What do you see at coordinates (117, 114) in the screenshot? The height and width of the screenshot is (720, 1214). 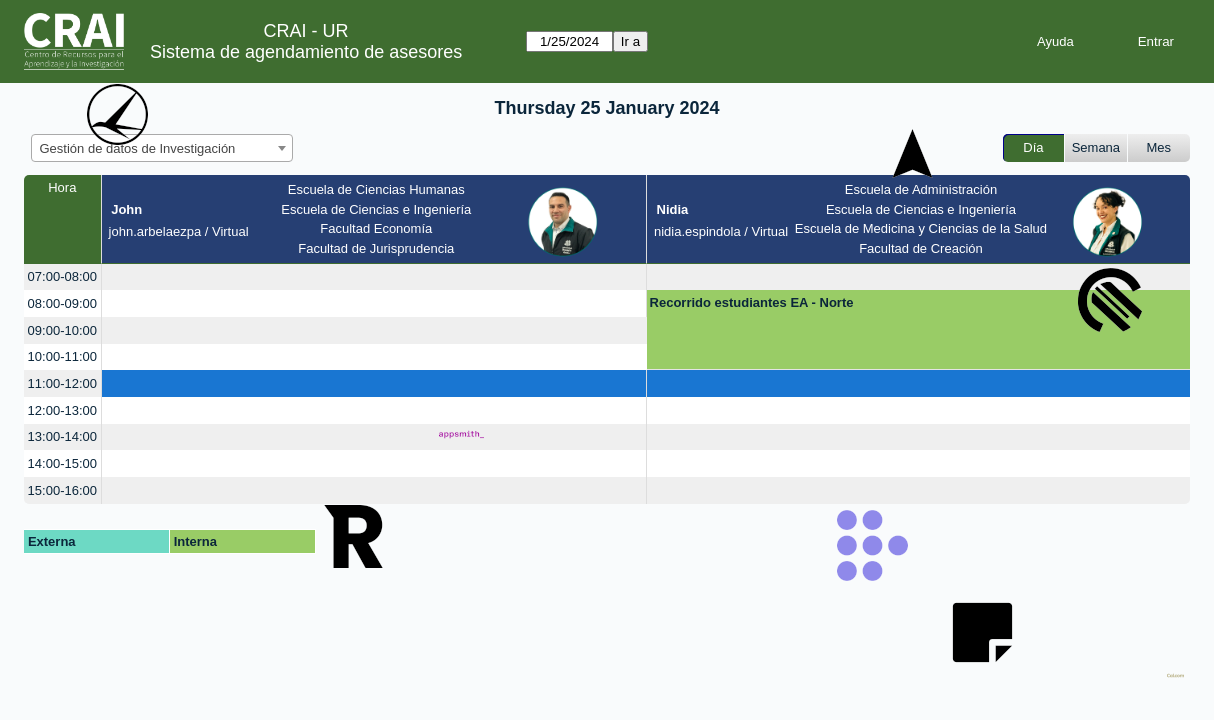 I see `tarom romanian airline logo` at bounding box center [117, 114].